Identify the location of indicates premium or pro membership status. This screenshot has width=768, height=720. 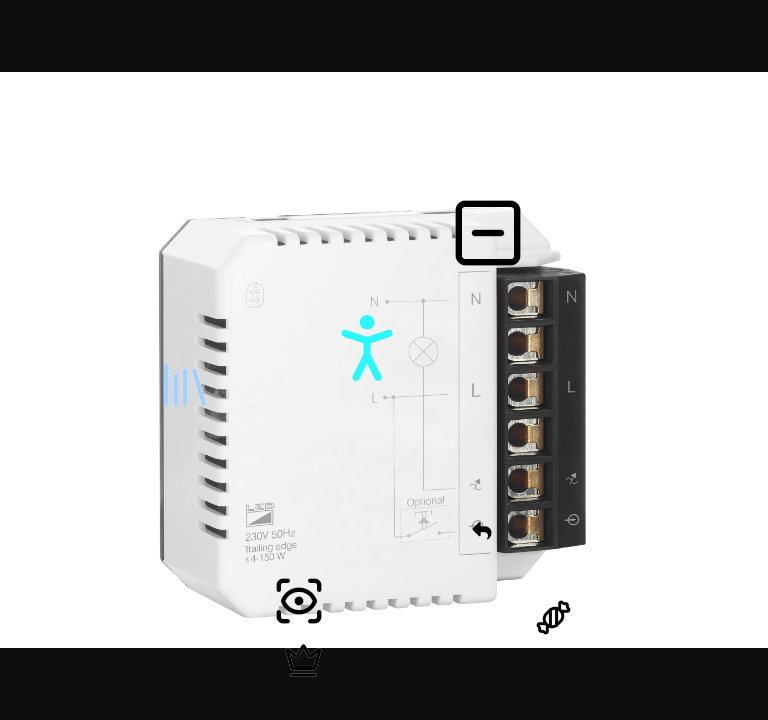
(303, 660).